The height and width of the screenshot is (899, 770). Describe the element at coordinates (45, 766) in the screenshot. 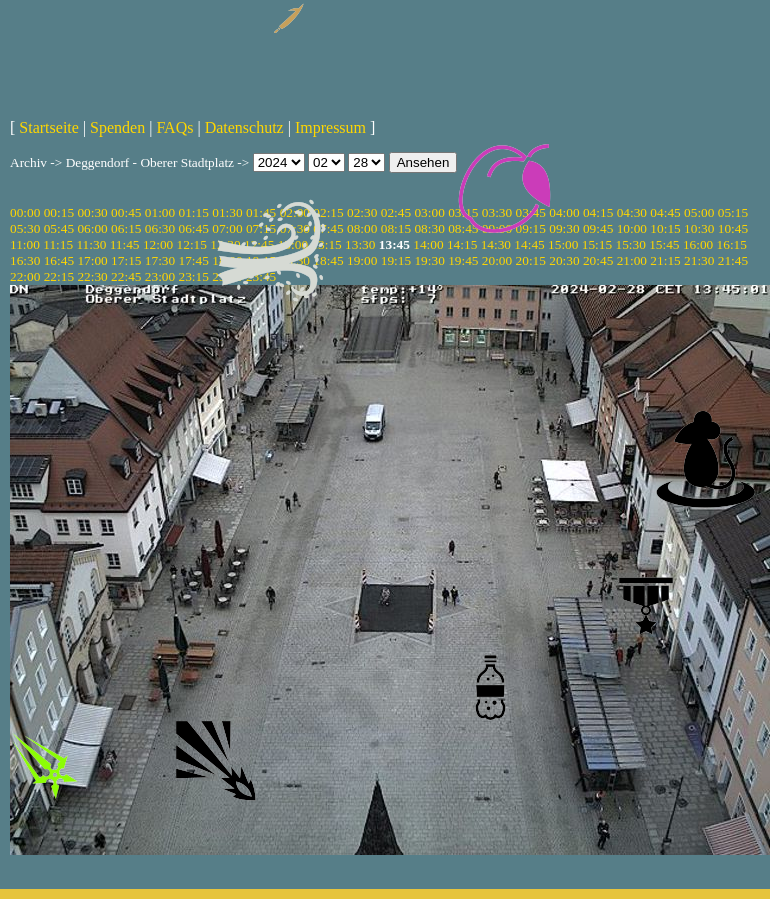

I see `attack or throw weapon action` at that location.